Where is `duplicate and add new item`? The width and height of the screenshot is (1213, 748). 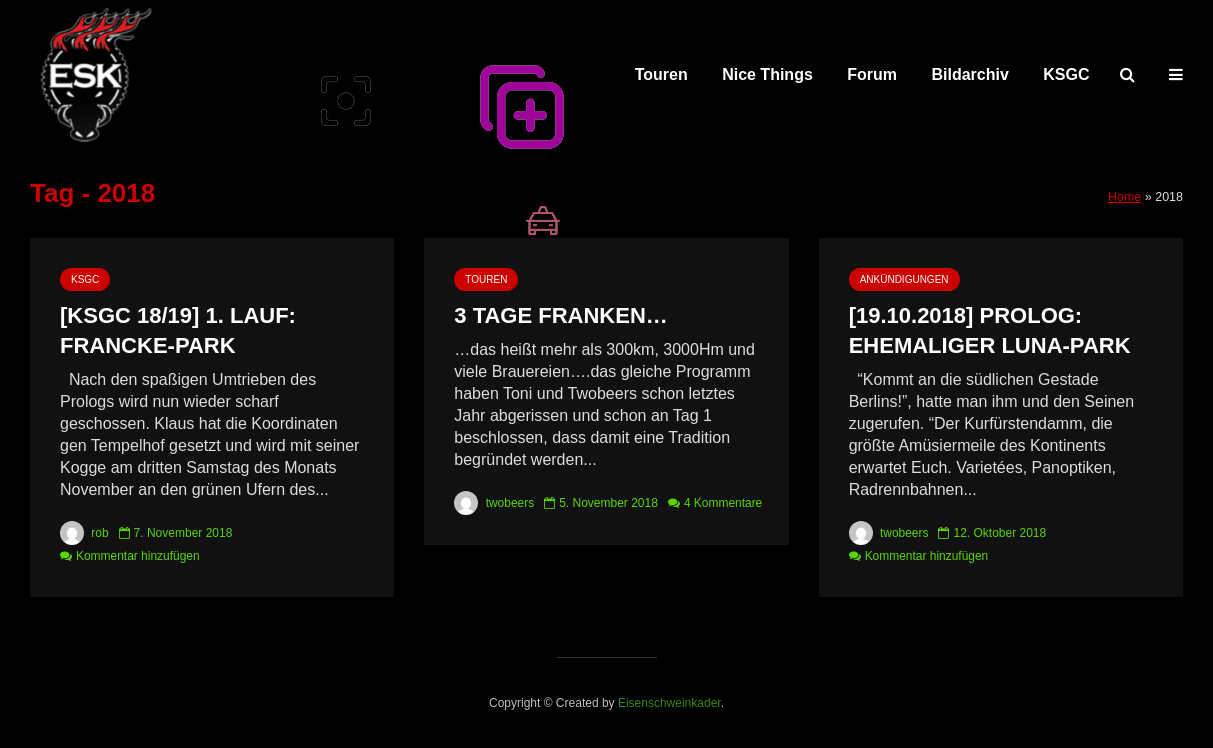
duplicate and add new item is located at coordinates (522, 107).